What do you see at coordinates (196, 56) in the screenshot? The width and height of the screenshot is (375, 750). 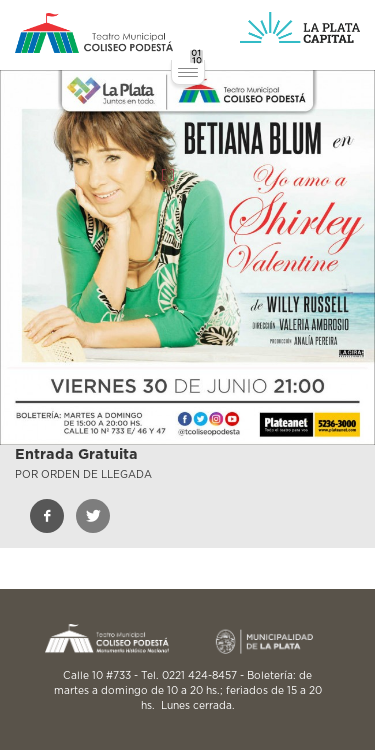 I see `view or edit binary data` at bounding box center [196, 56].